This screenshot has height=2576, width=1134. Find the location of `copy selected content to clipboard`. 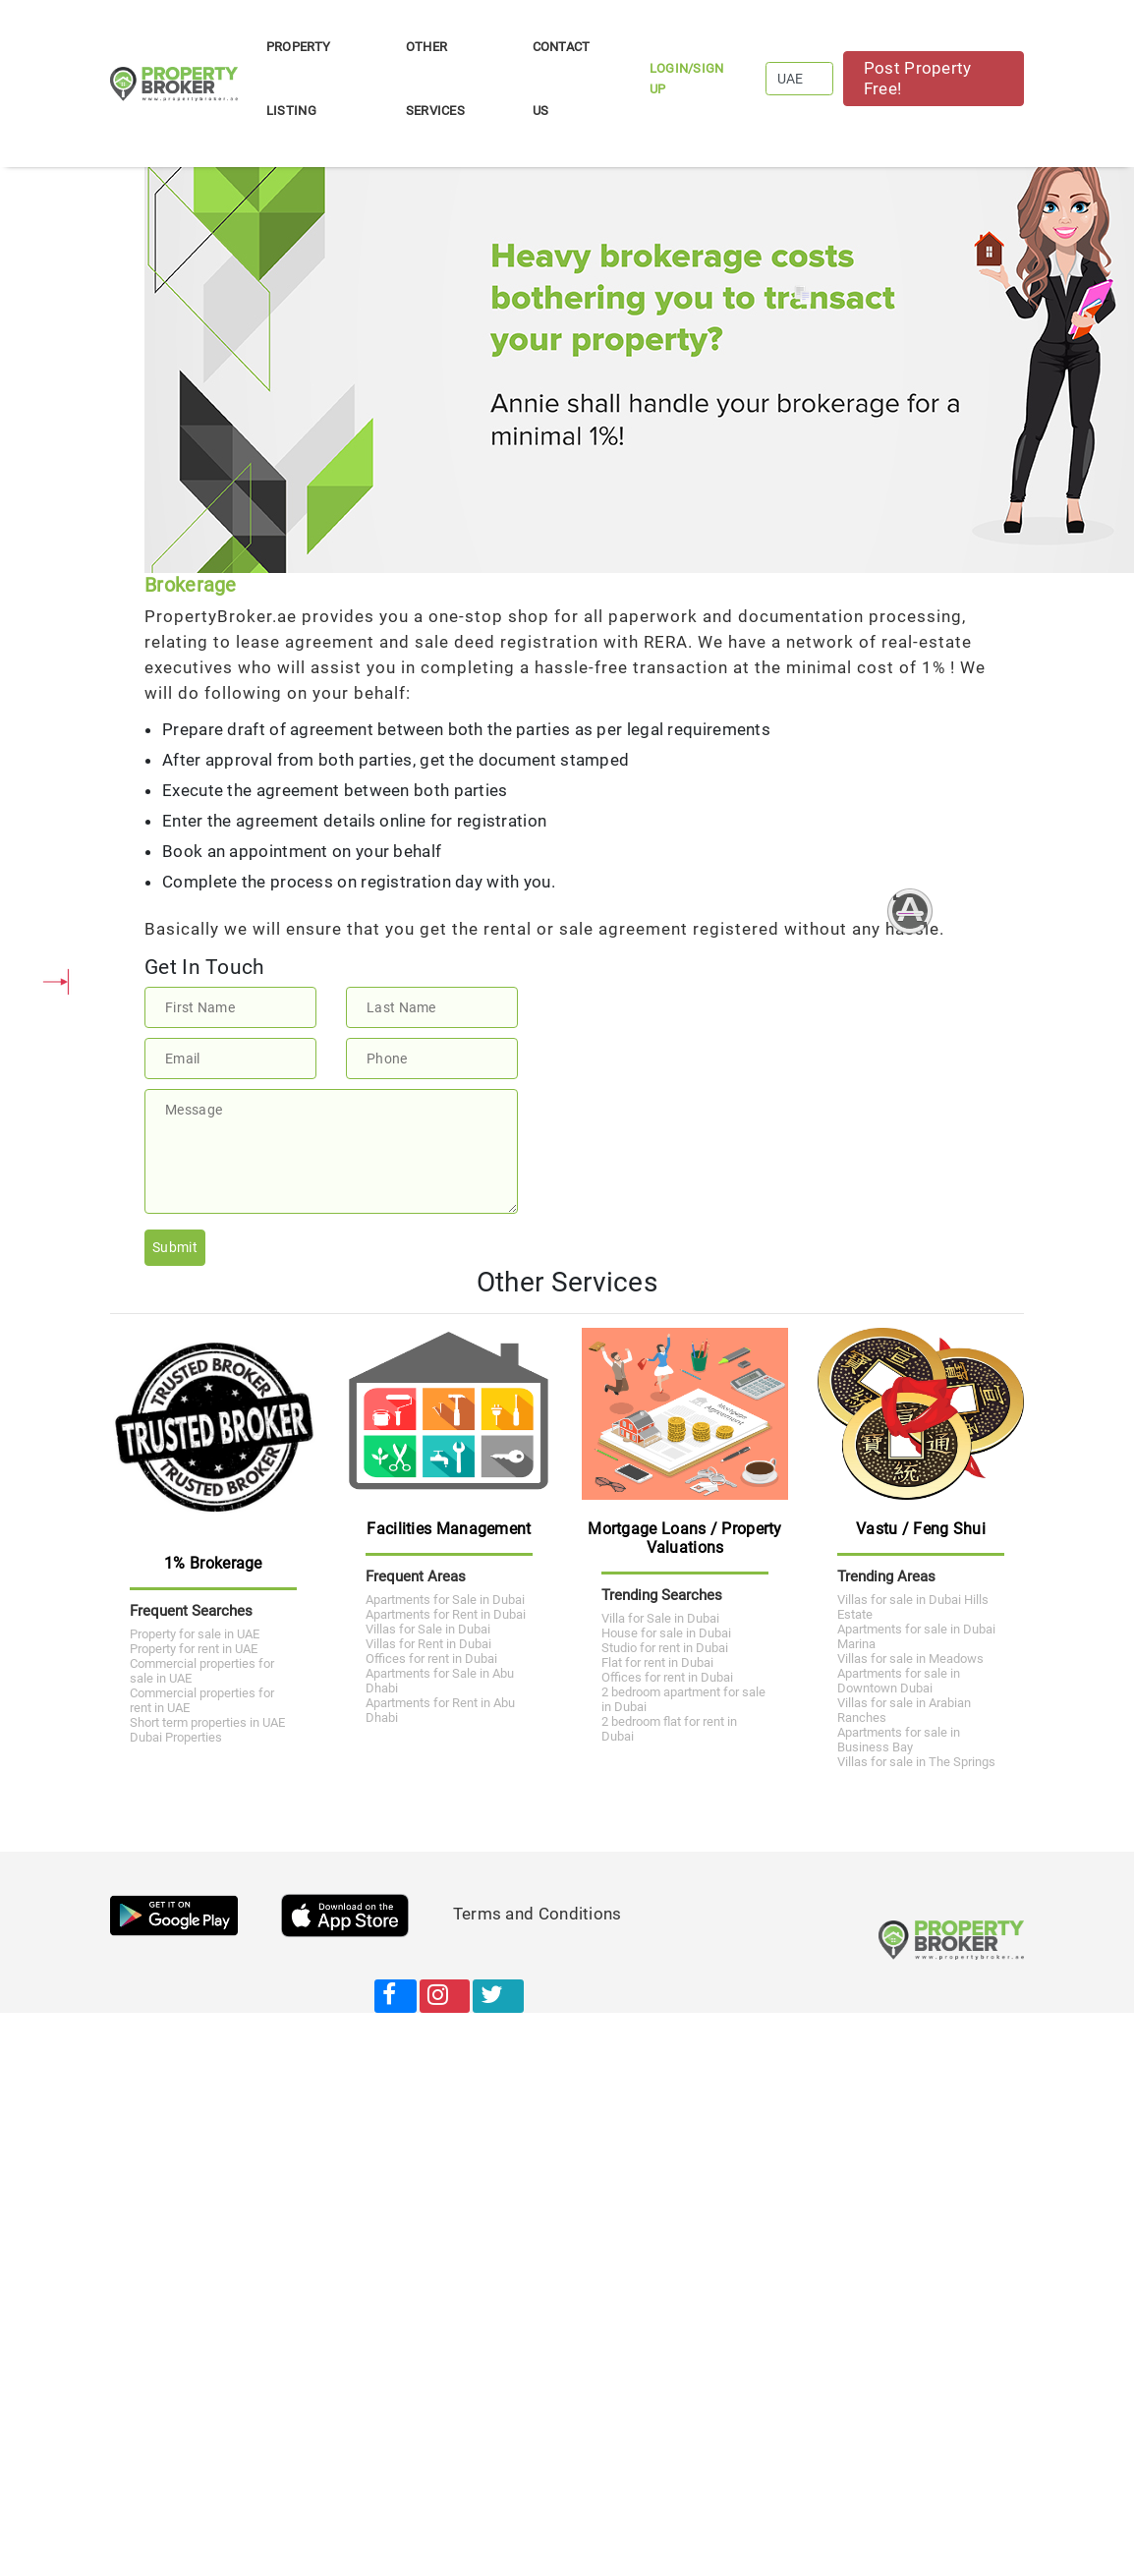

copy selected content to clipboard is located at coordinates (803, 295).